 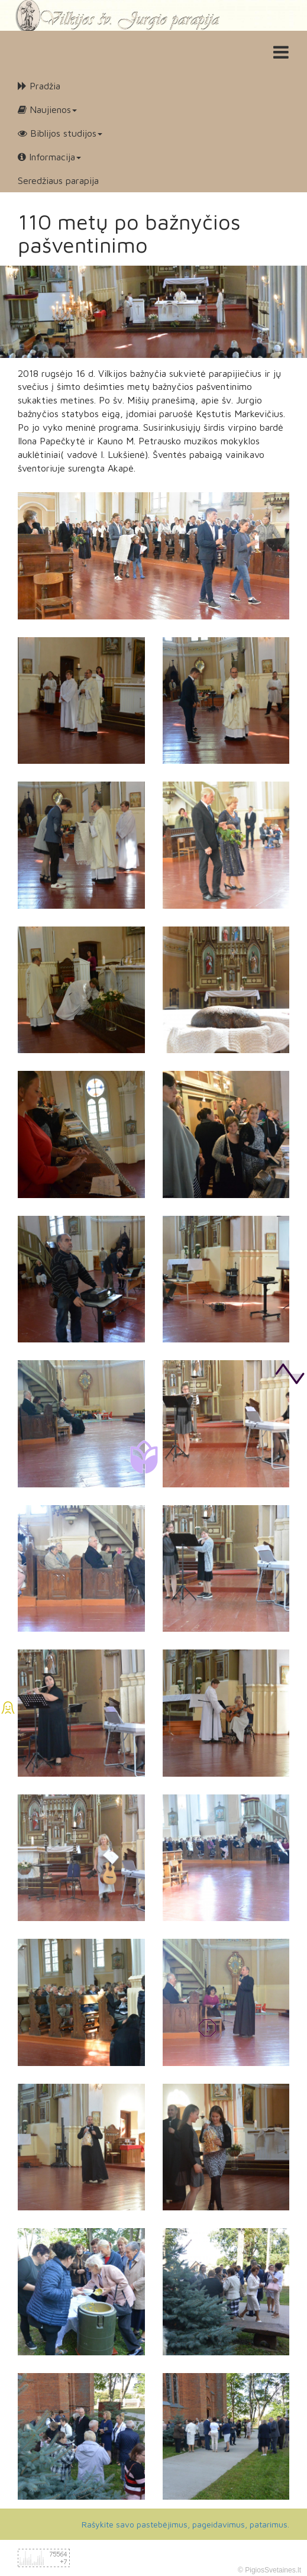 What do you see at coordinates (144, 1457) in the screenshot?
I see `filter by grain or wheat products` at bounding box center [144, 1457].